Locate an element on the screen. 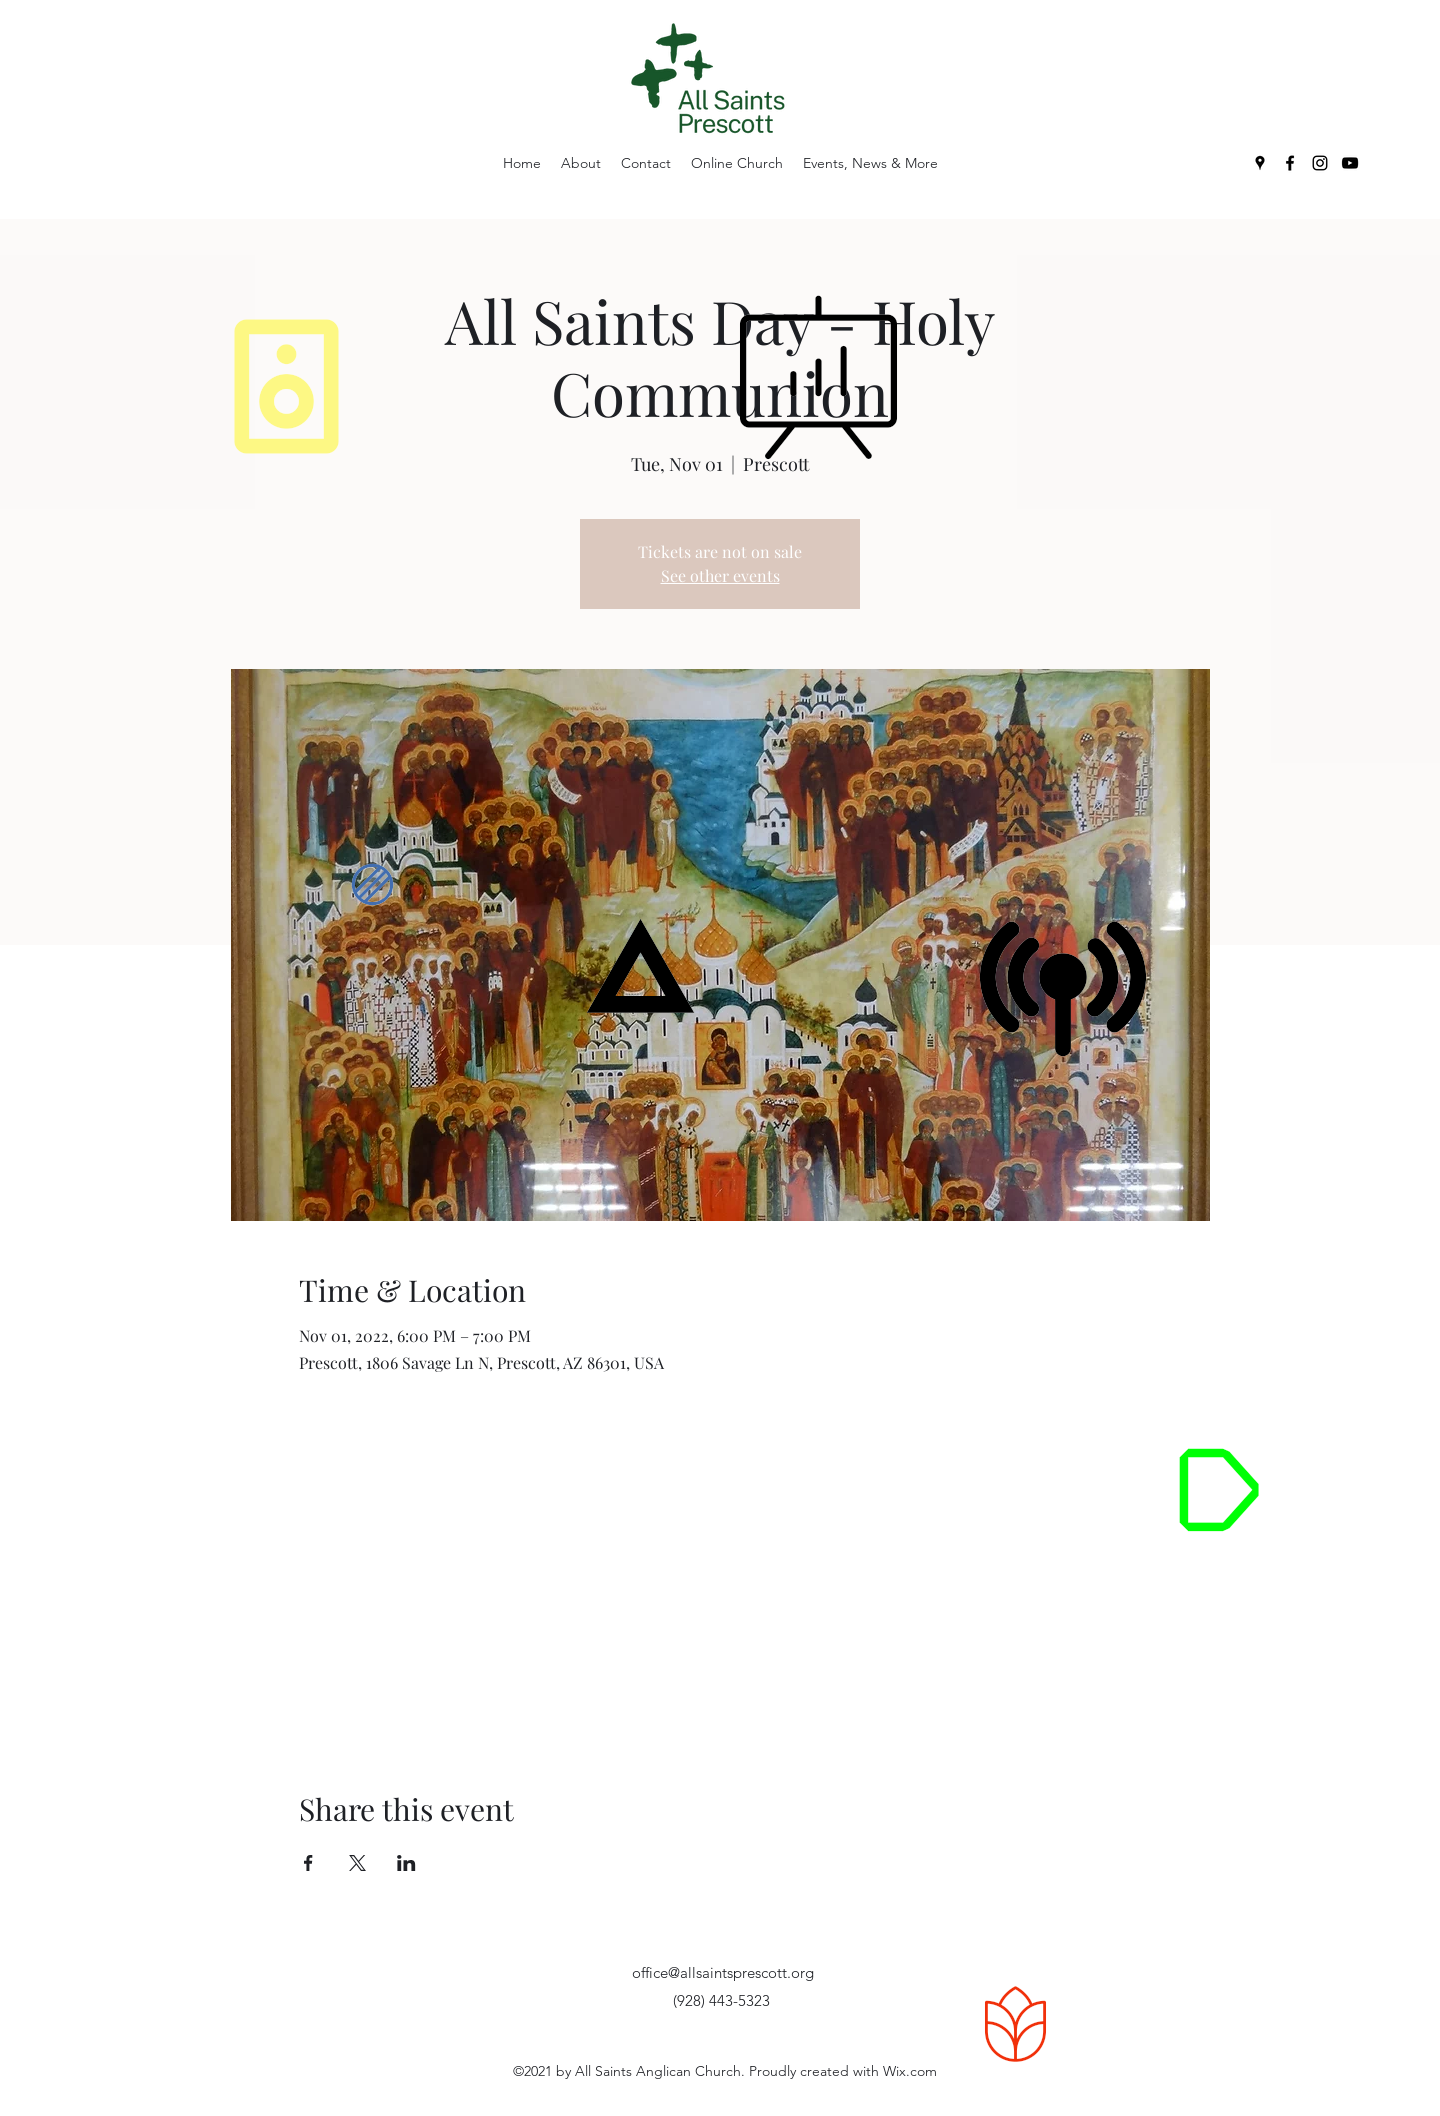 This screenshot has width=1440, height=2116. access radio or audio streaming is located at coordinates (1063, 985).